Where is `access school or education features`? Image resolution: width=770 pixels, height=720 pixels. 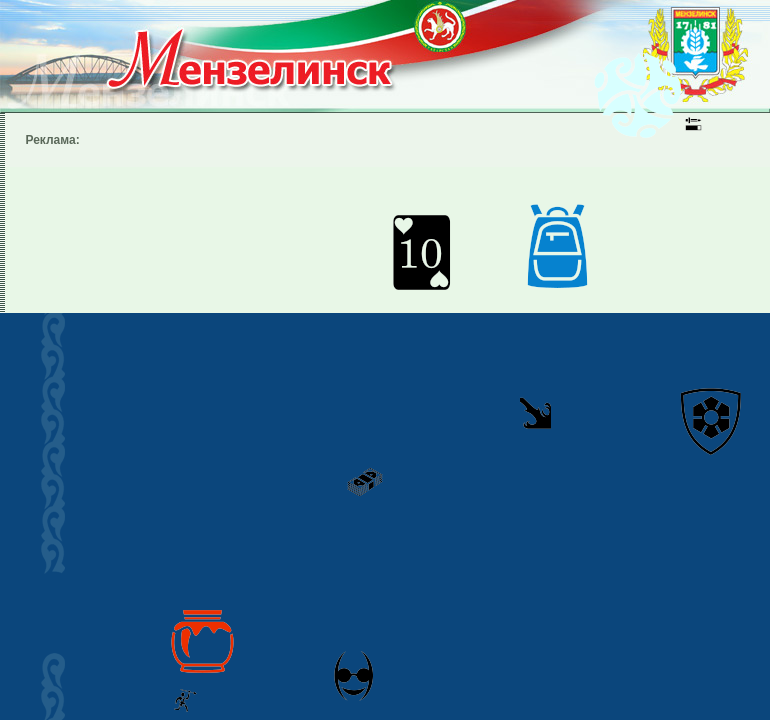
access school or education features is located at coordinates (557, 245).